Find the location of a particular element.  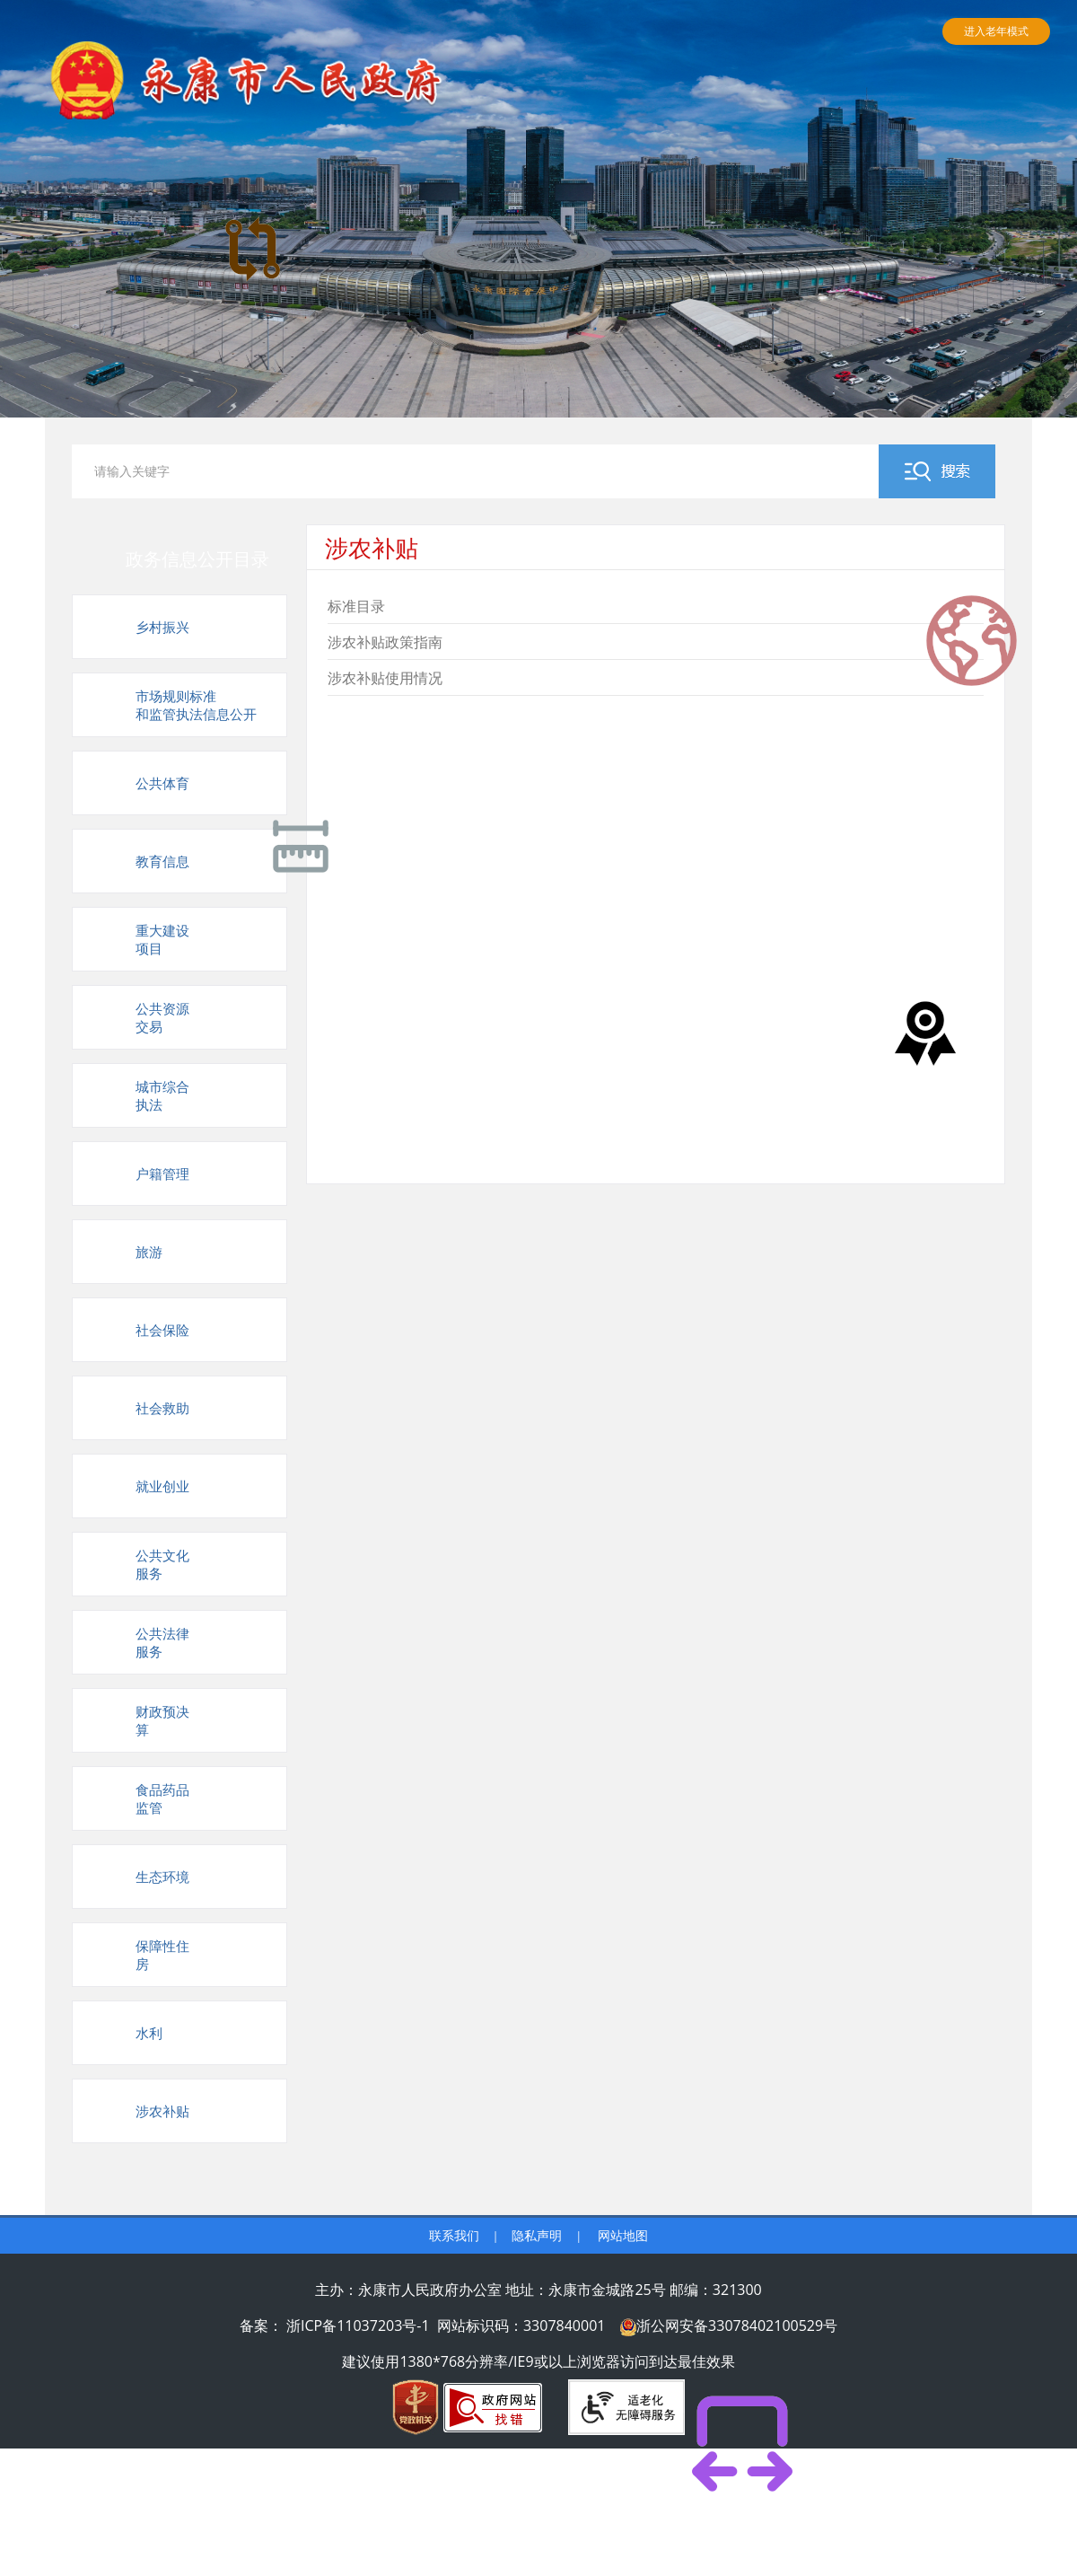

compare branches or commits in version control is located at coordinates (252, 249).